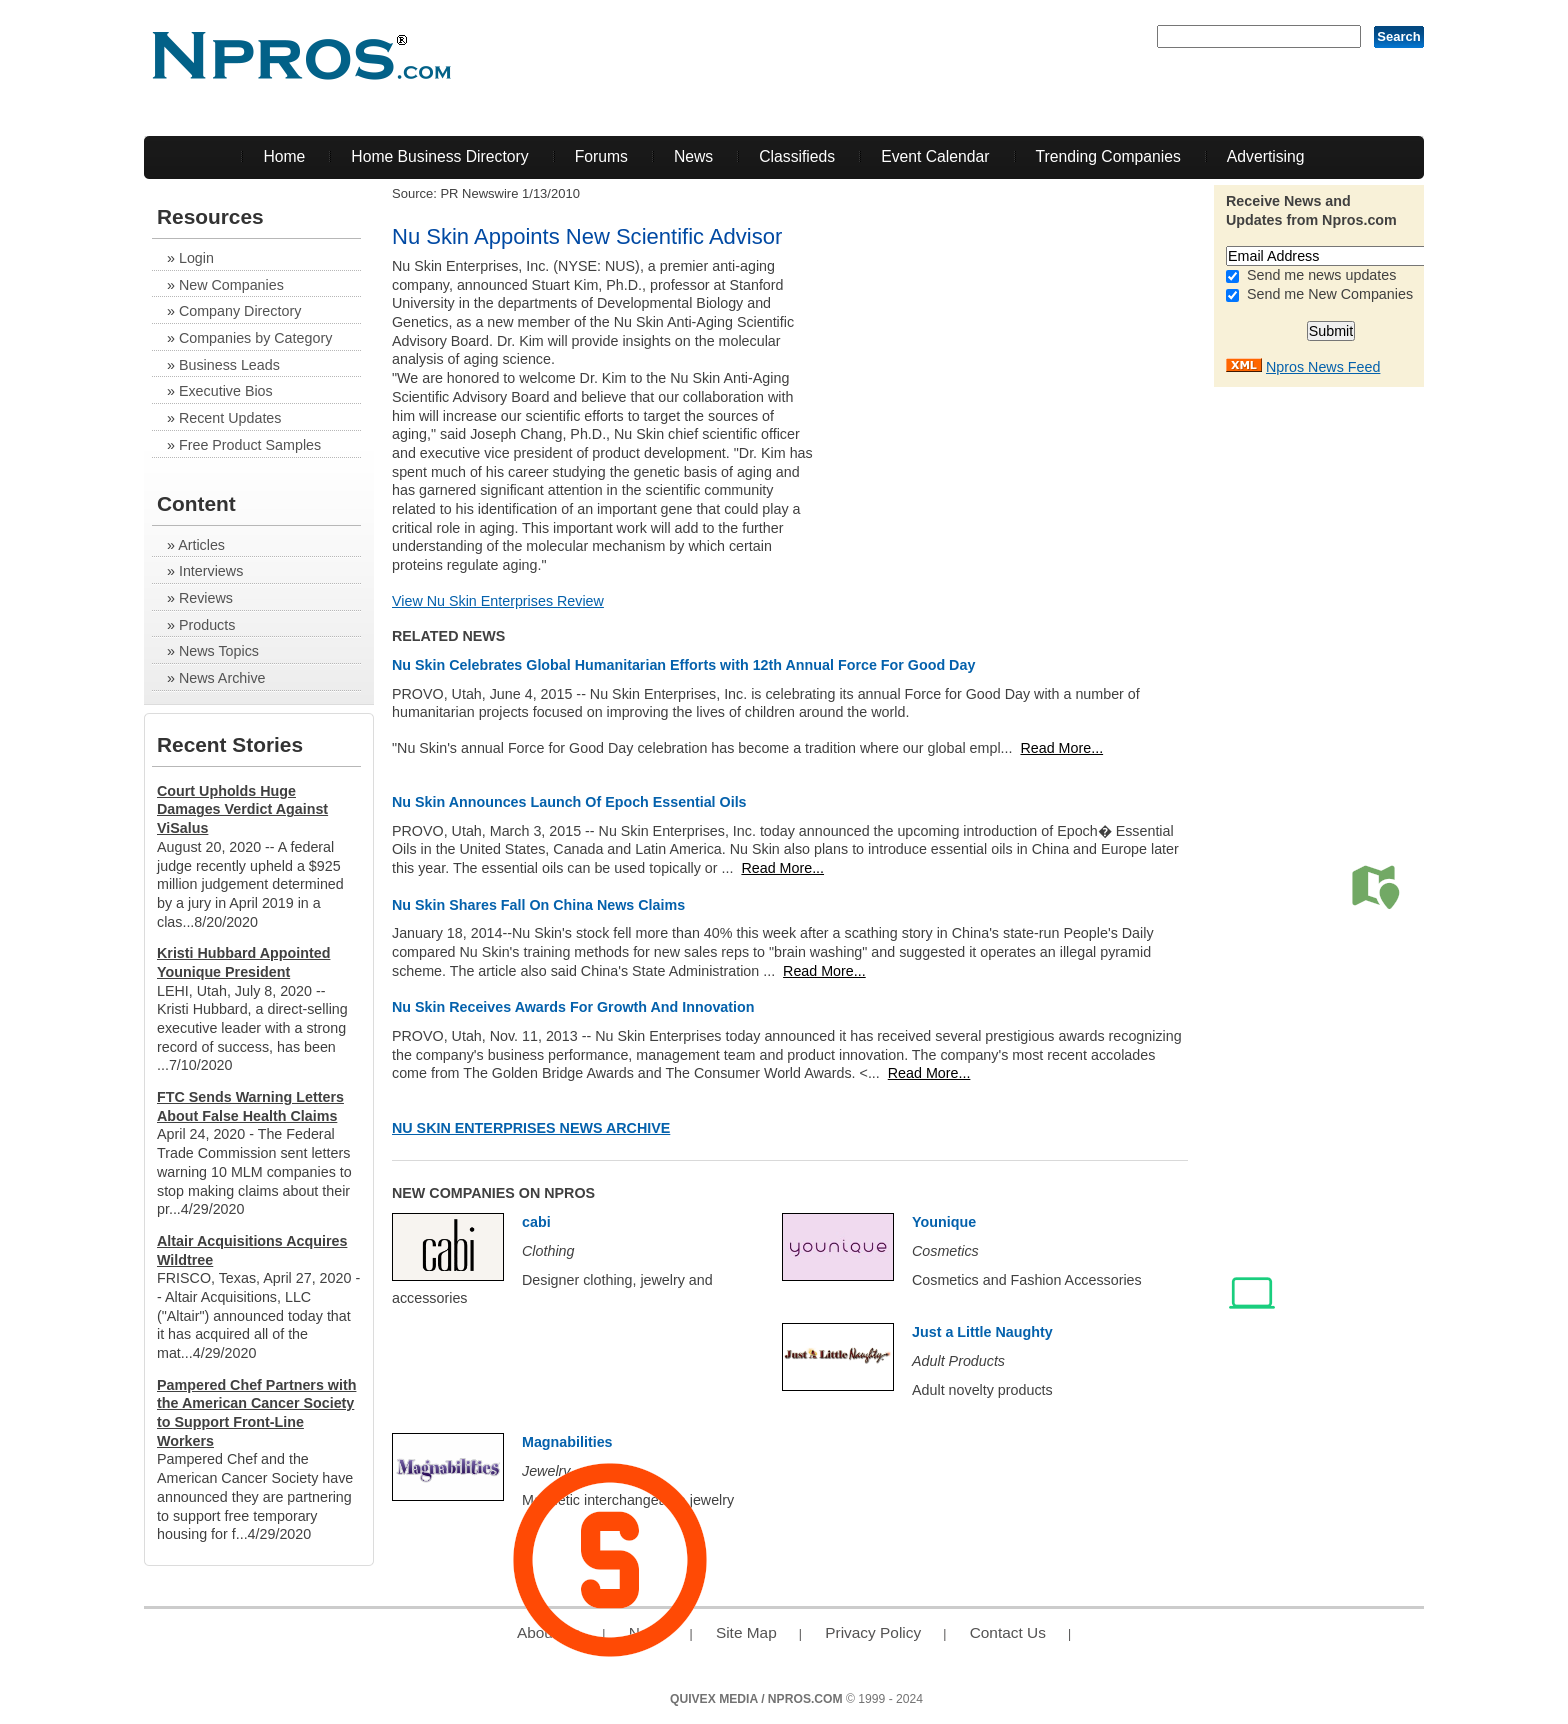  Describe the element at coordinates (1373, 885) in the screenshot. I see `view location on map` at that location.